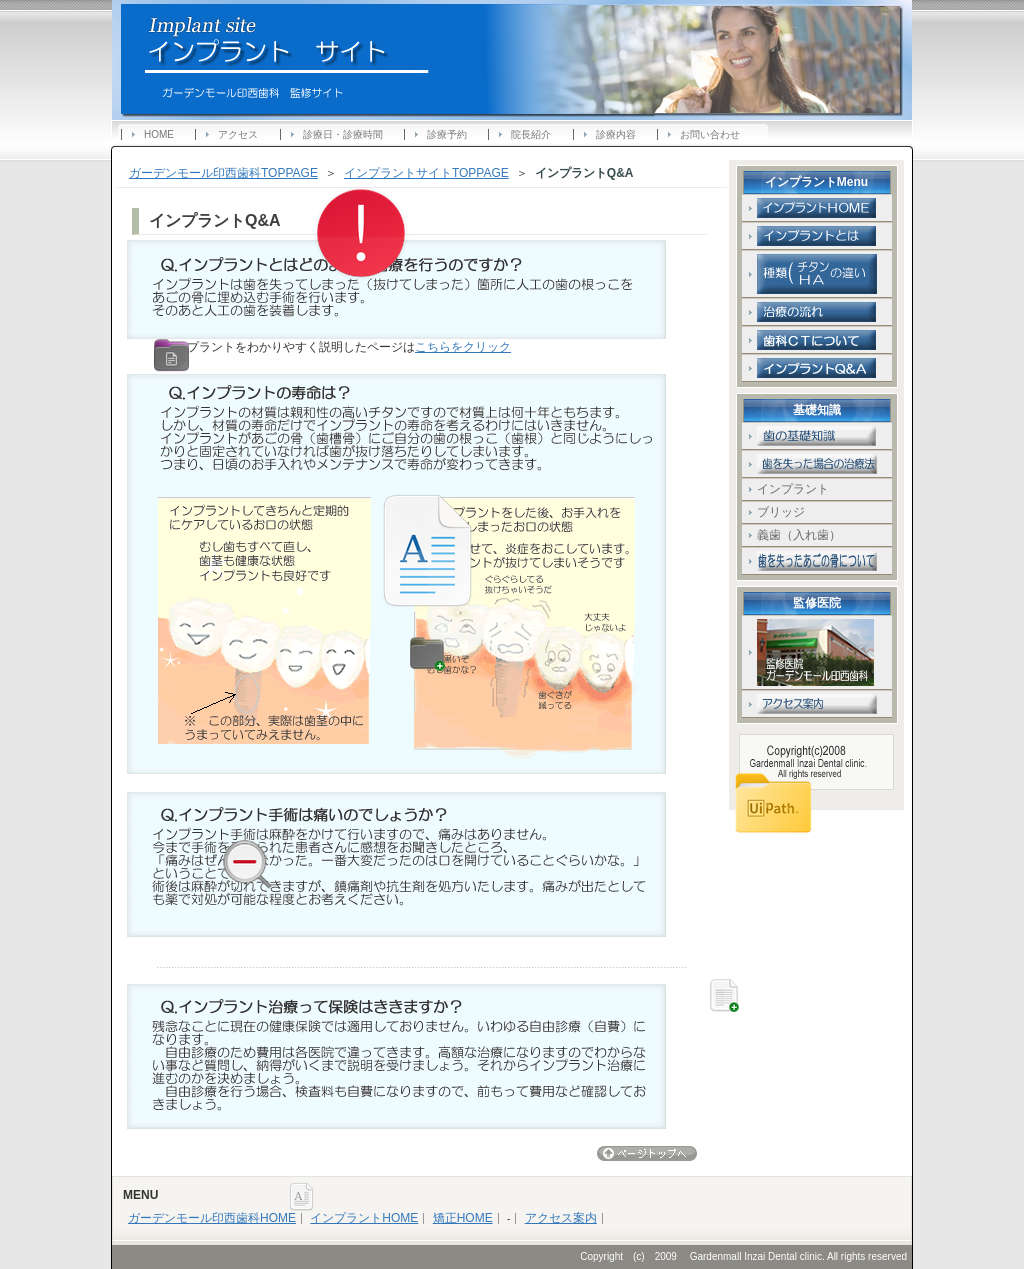 This screenshot has width=1024, height=1269. What do you see at coordinates (427, 550) in the screenshot?
I see `open a text document file` at bounding box center [427, 550].